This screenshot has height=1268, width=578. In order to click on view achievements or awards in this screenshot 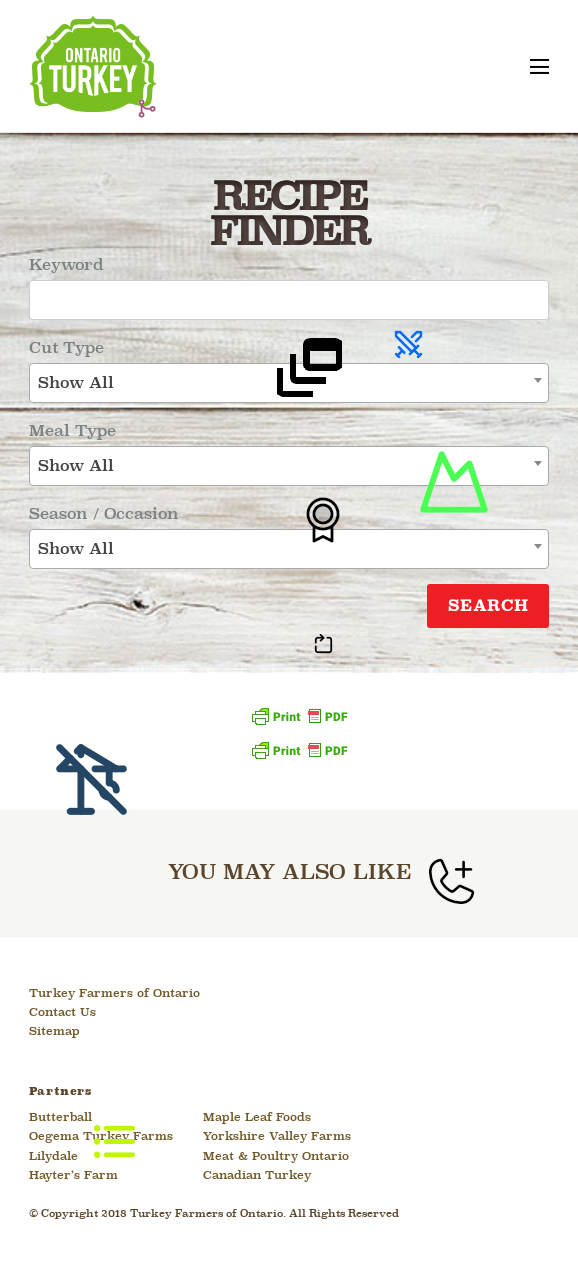, I will do `click(323, 520)`.